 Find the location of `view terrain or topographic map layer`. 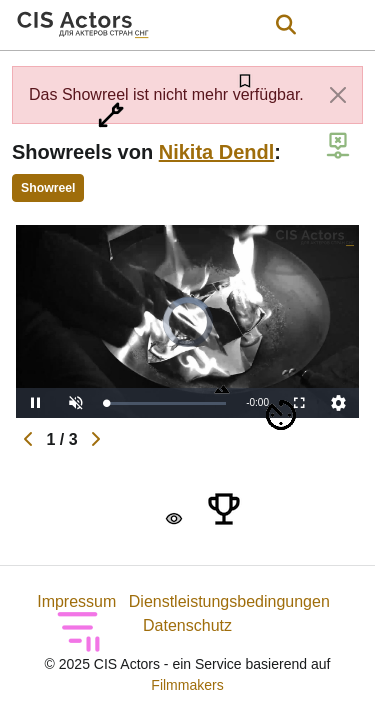

view terrain or topographic map layer is located at coordinates (222, 389).